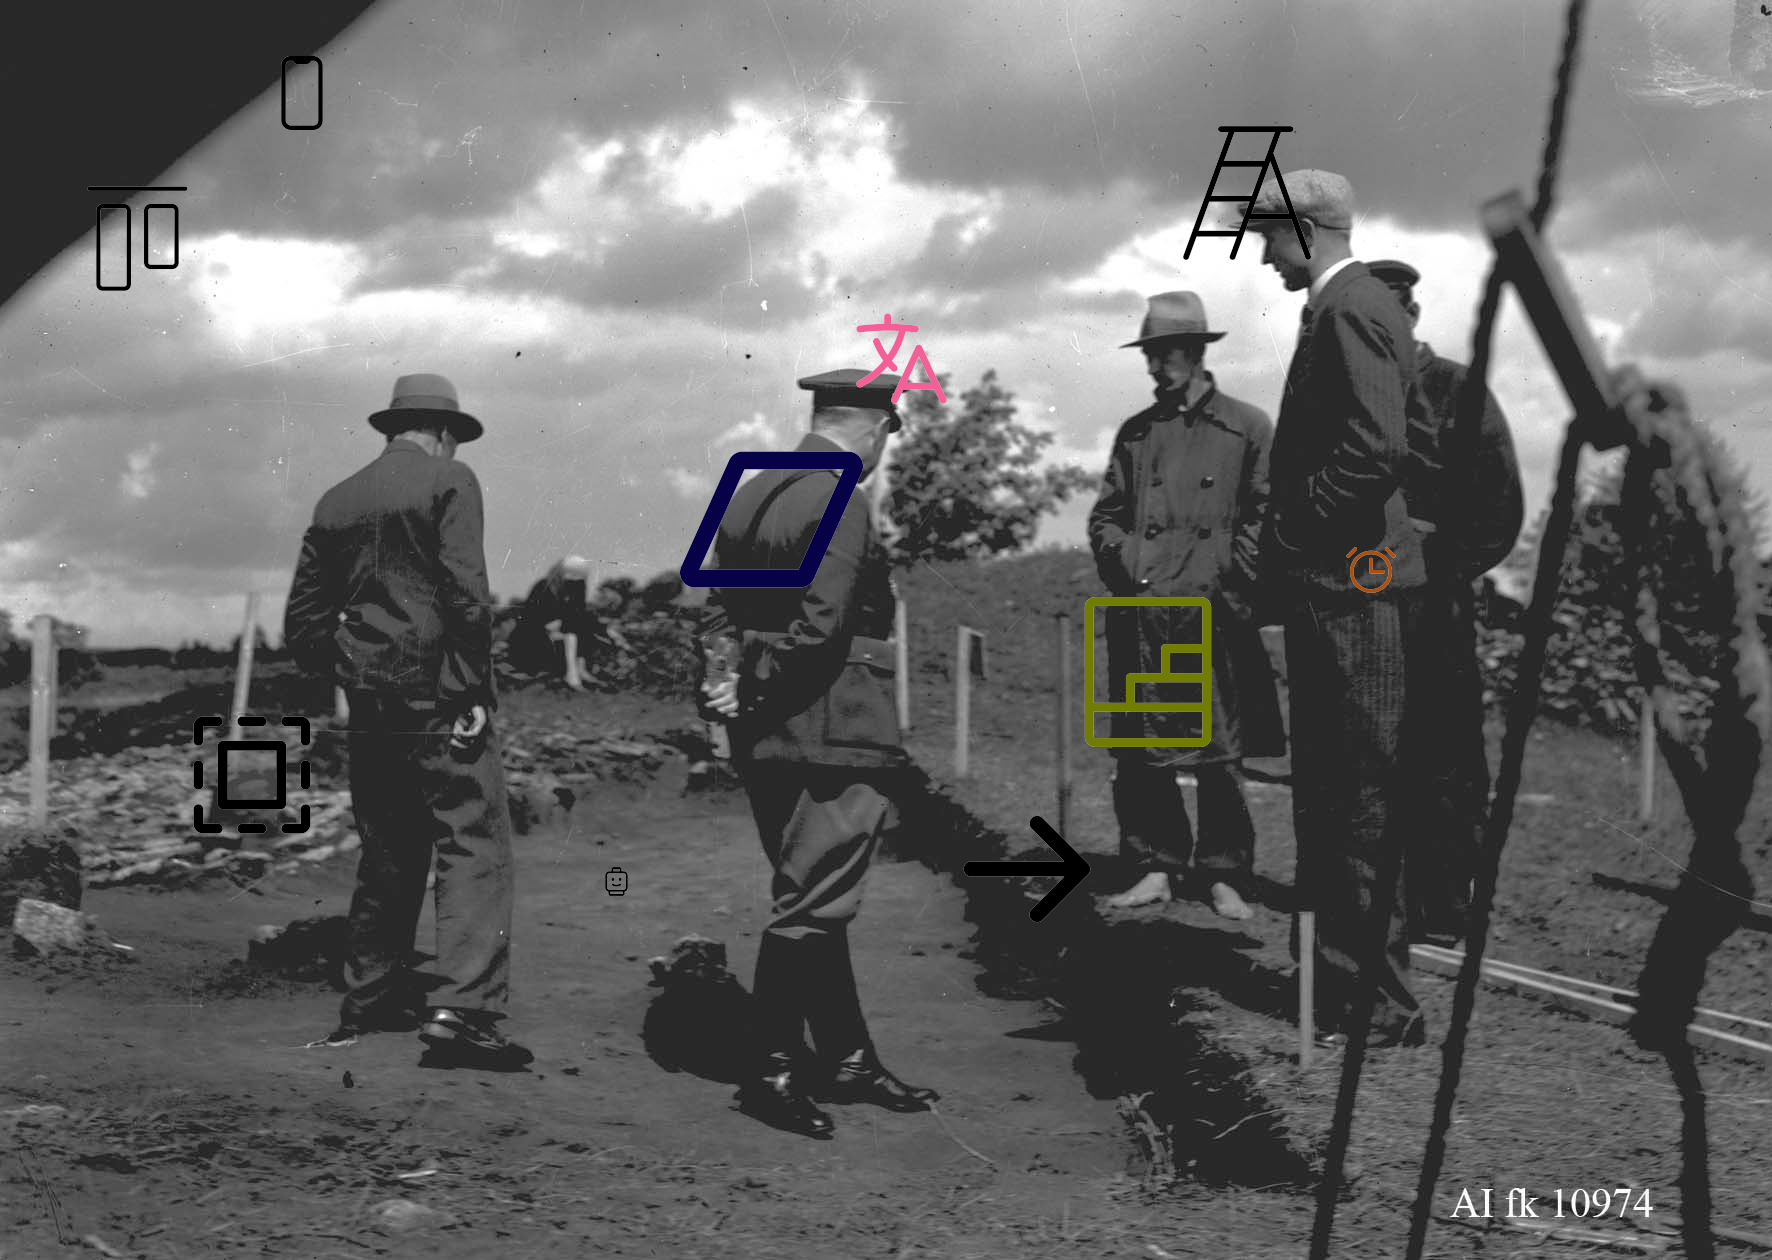 Image resolution: width=1772 pixels, height=1260 pixels. Describe the element at coordinates (137, 236) in the screenshot. I see `align selected objects to the top edge` at that location.